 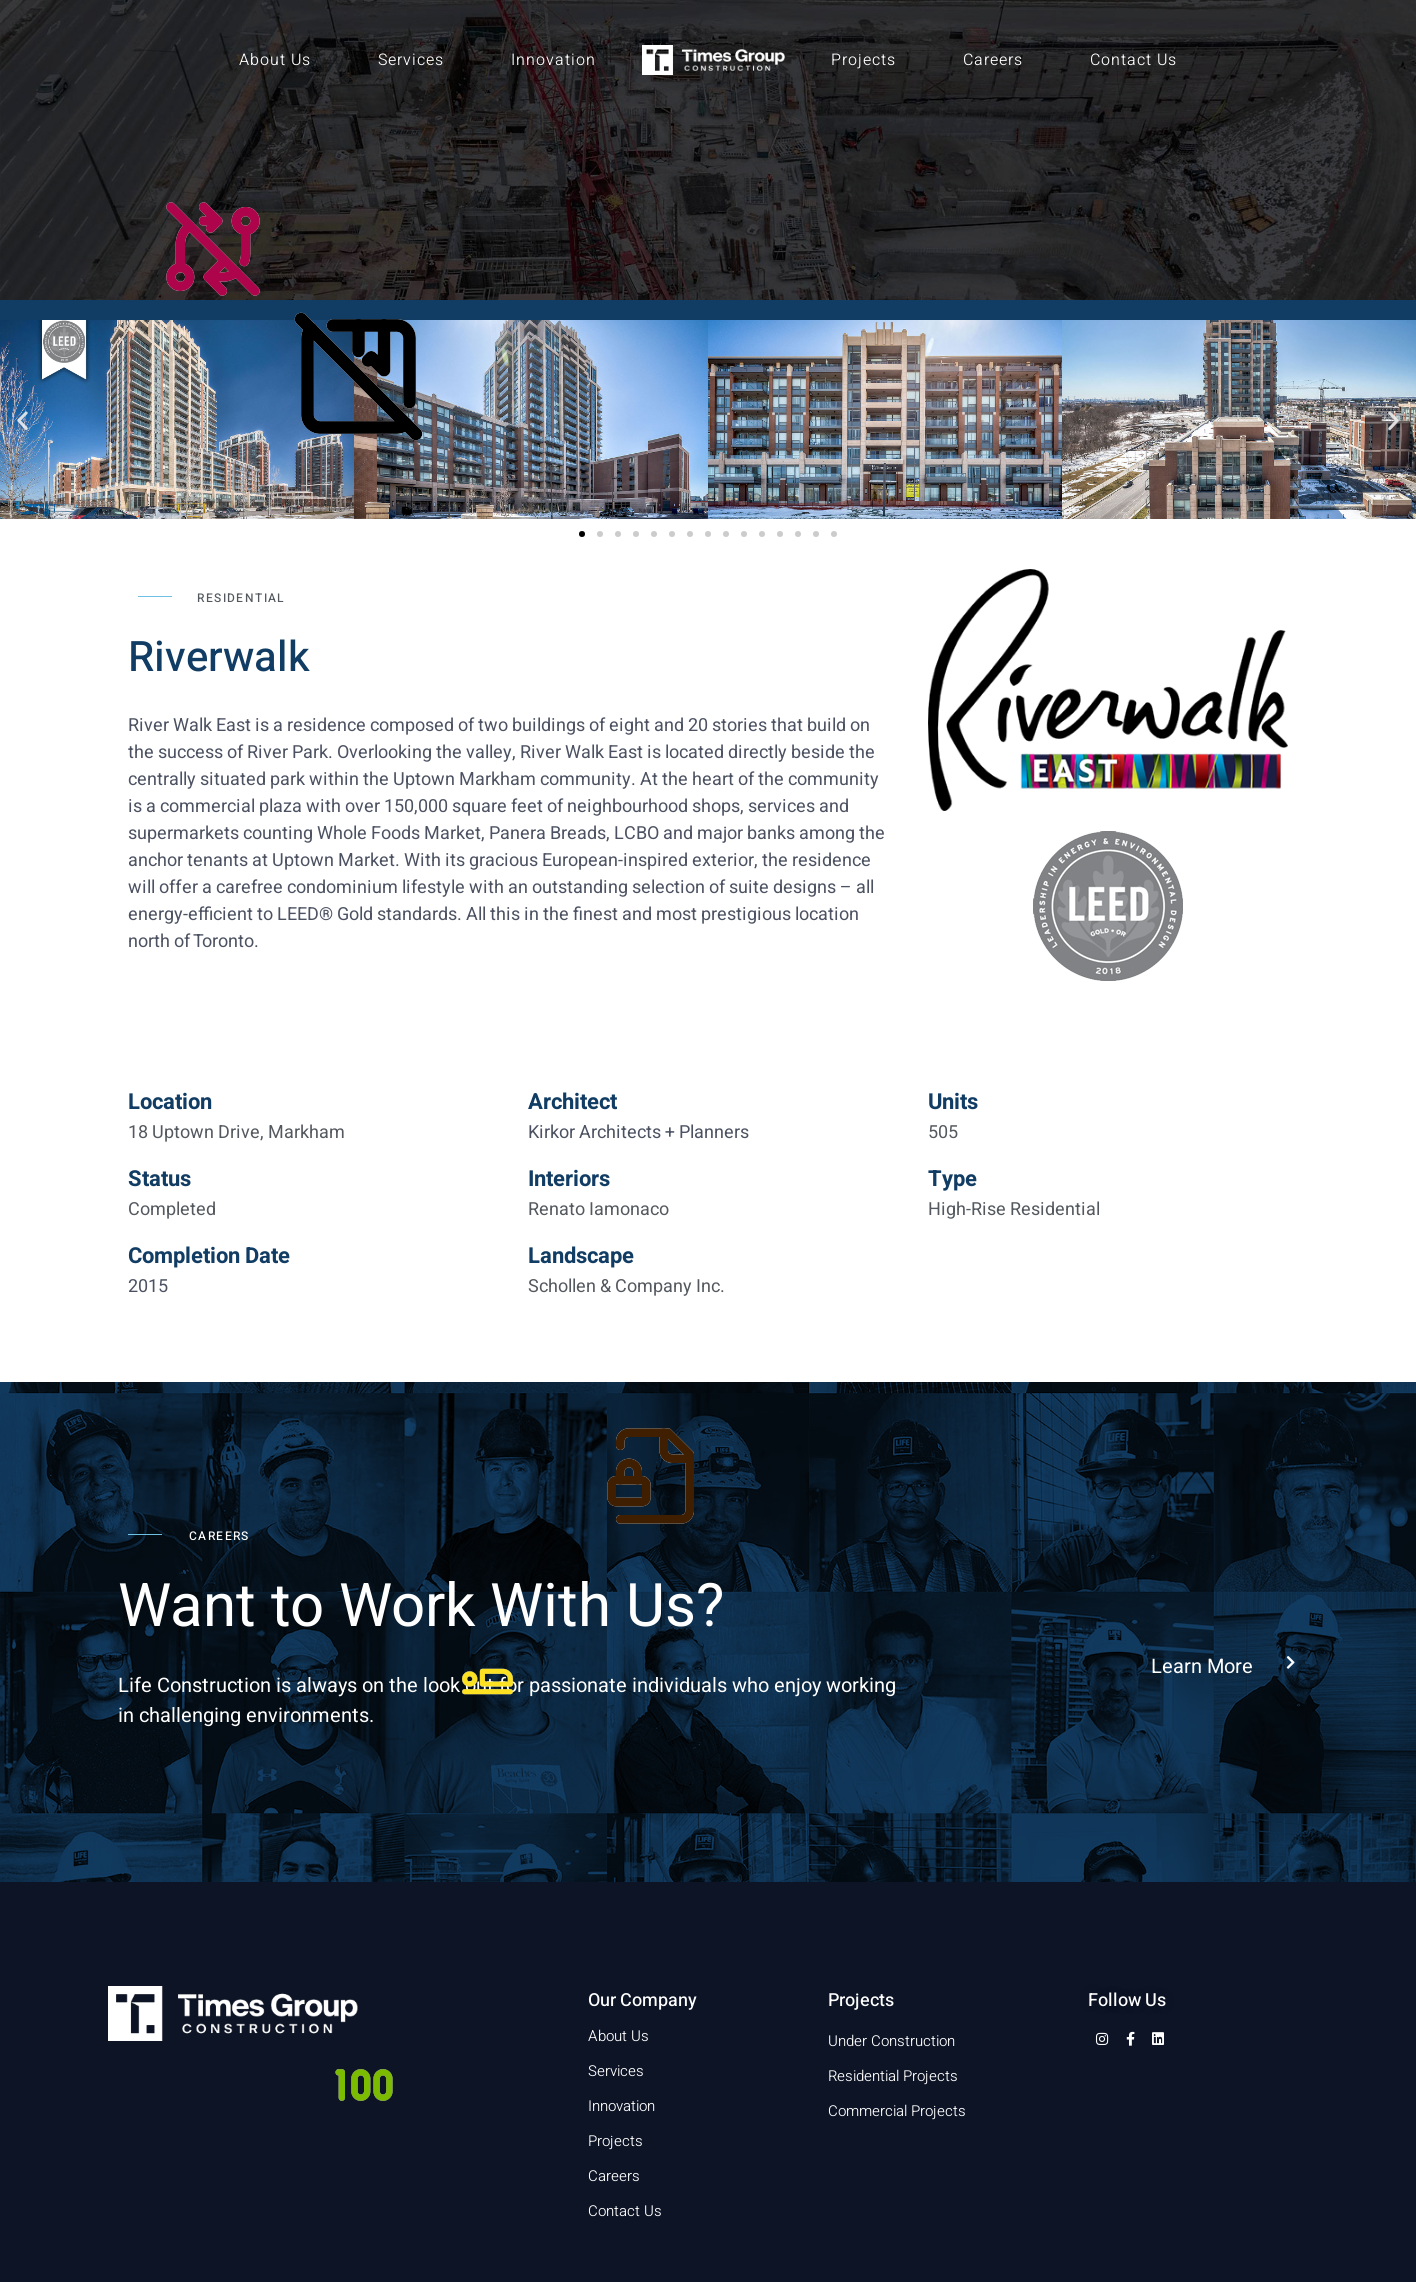 What do you see at coordinates (358, 376) in the screenshot?
I see `album or collection unavailable` at bounding box center [358, 376].